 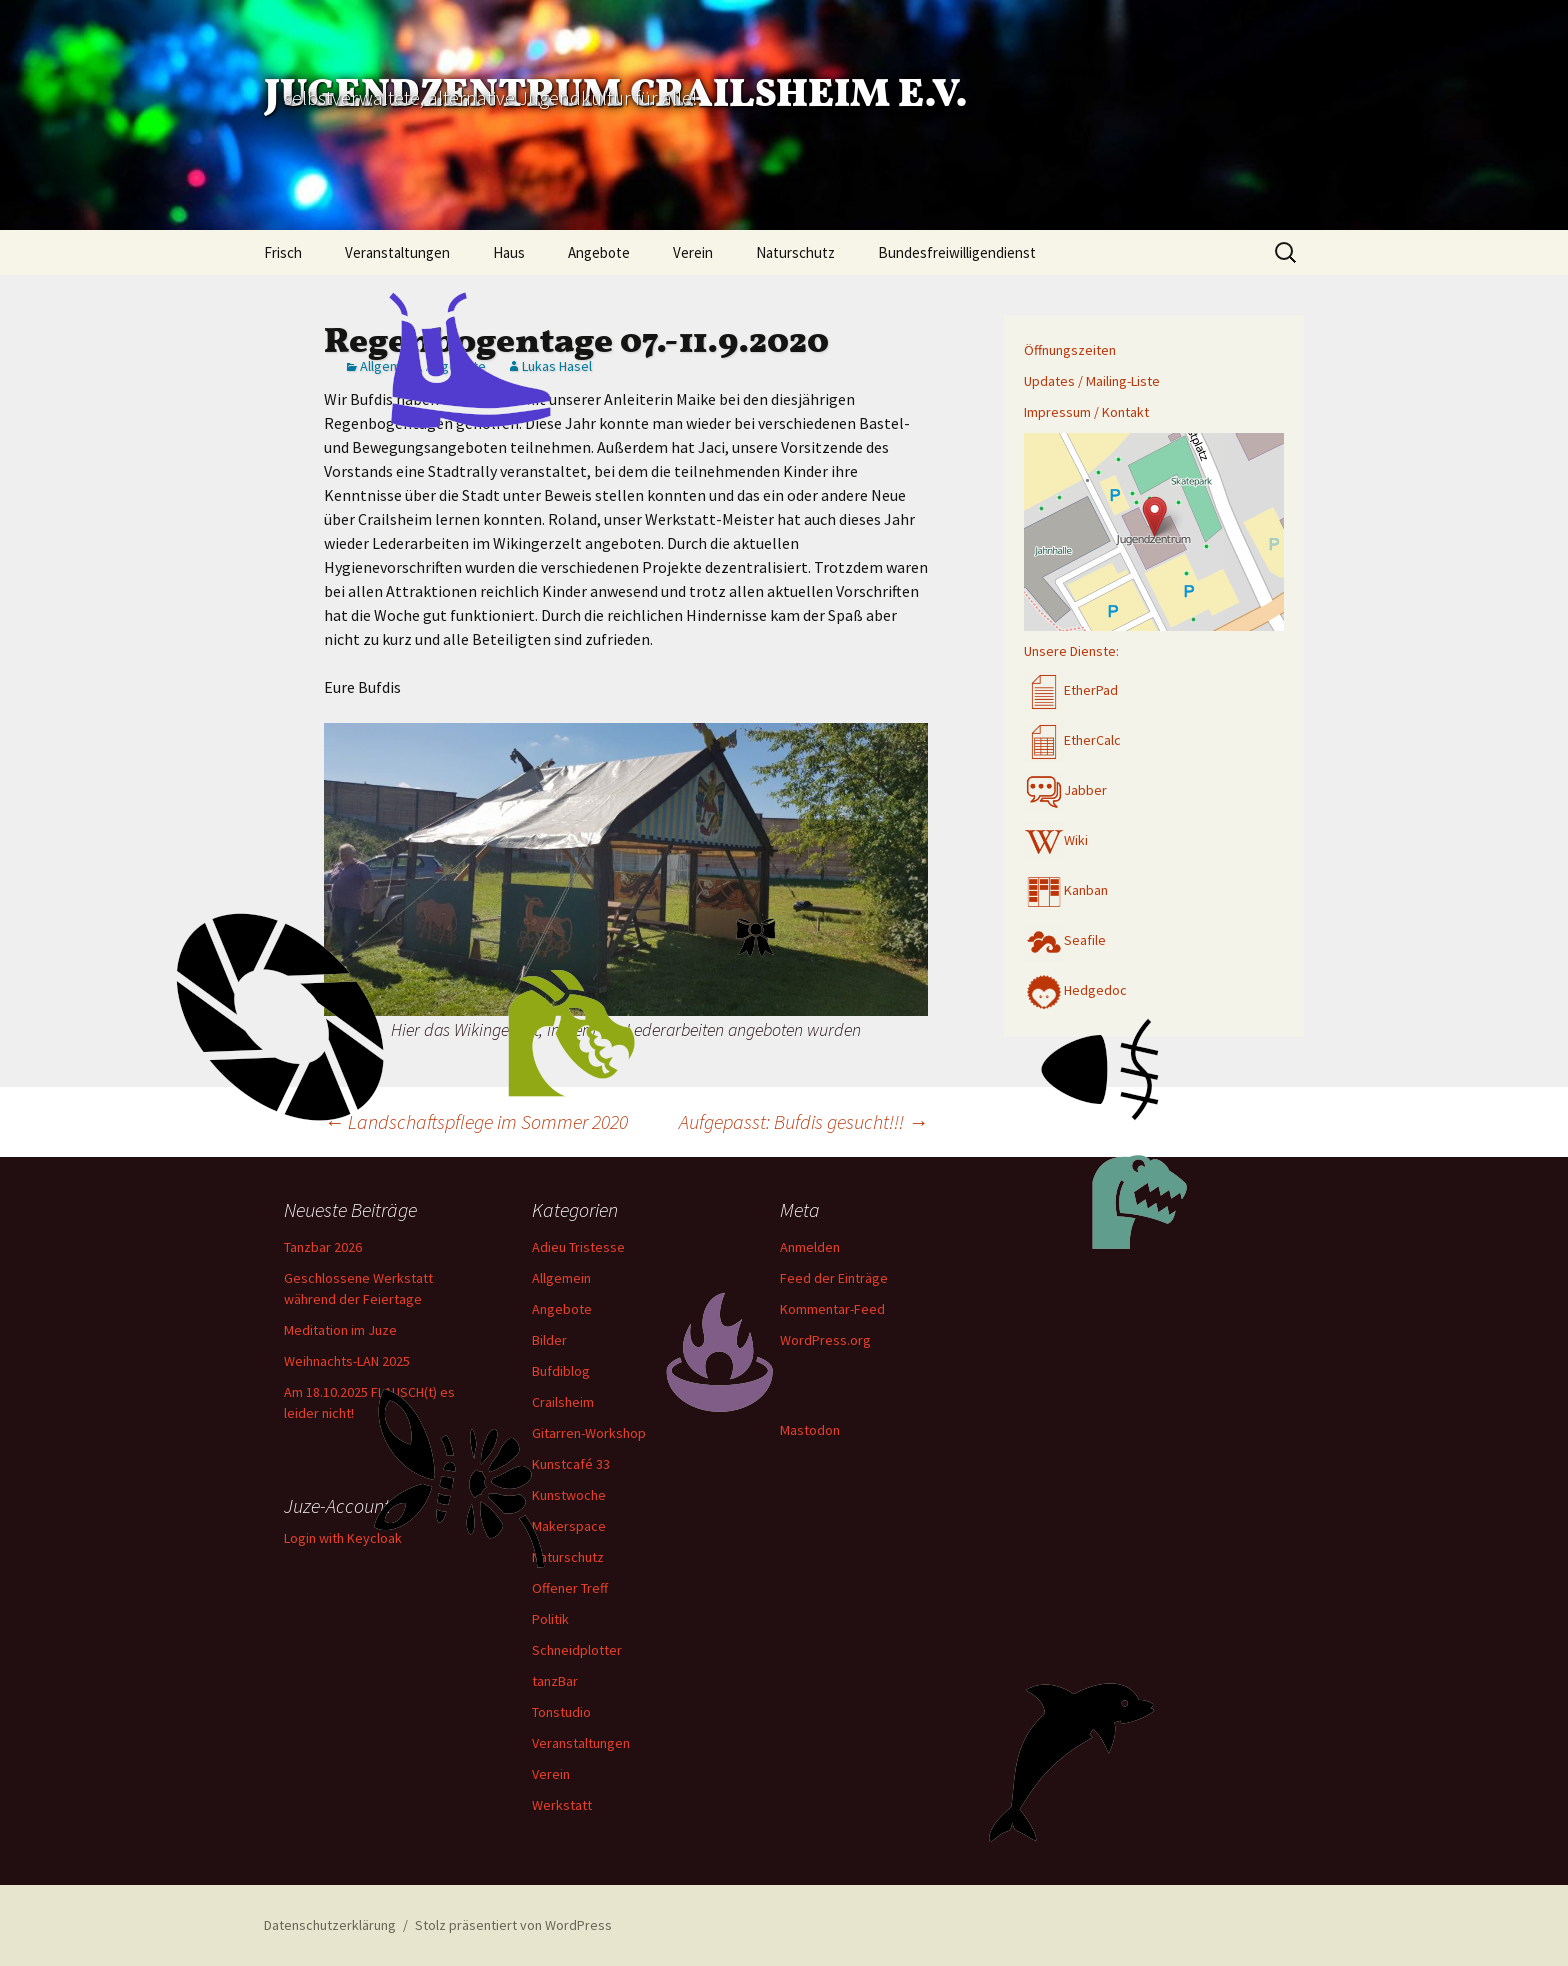 I want to click on browse footwear or boot options, so click(x=468, y=351).